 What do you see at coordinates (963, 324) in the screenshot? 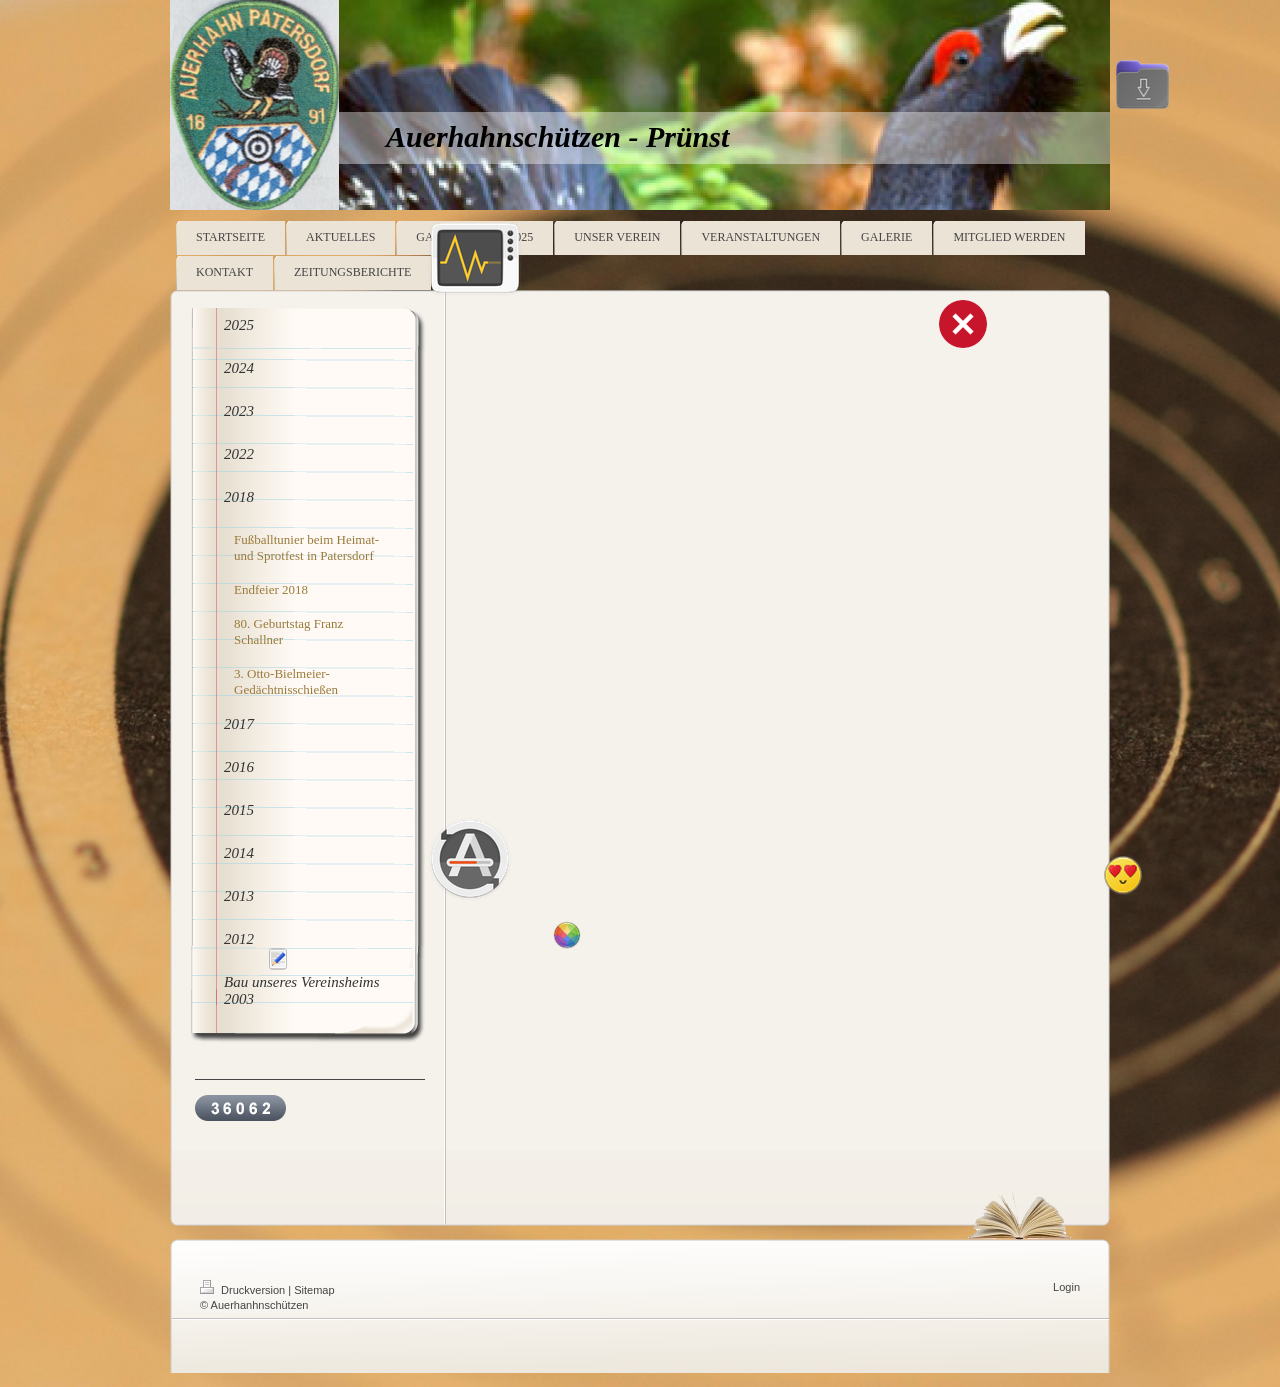
I see `cancel the current calculation` at bounding box center [963, 324].